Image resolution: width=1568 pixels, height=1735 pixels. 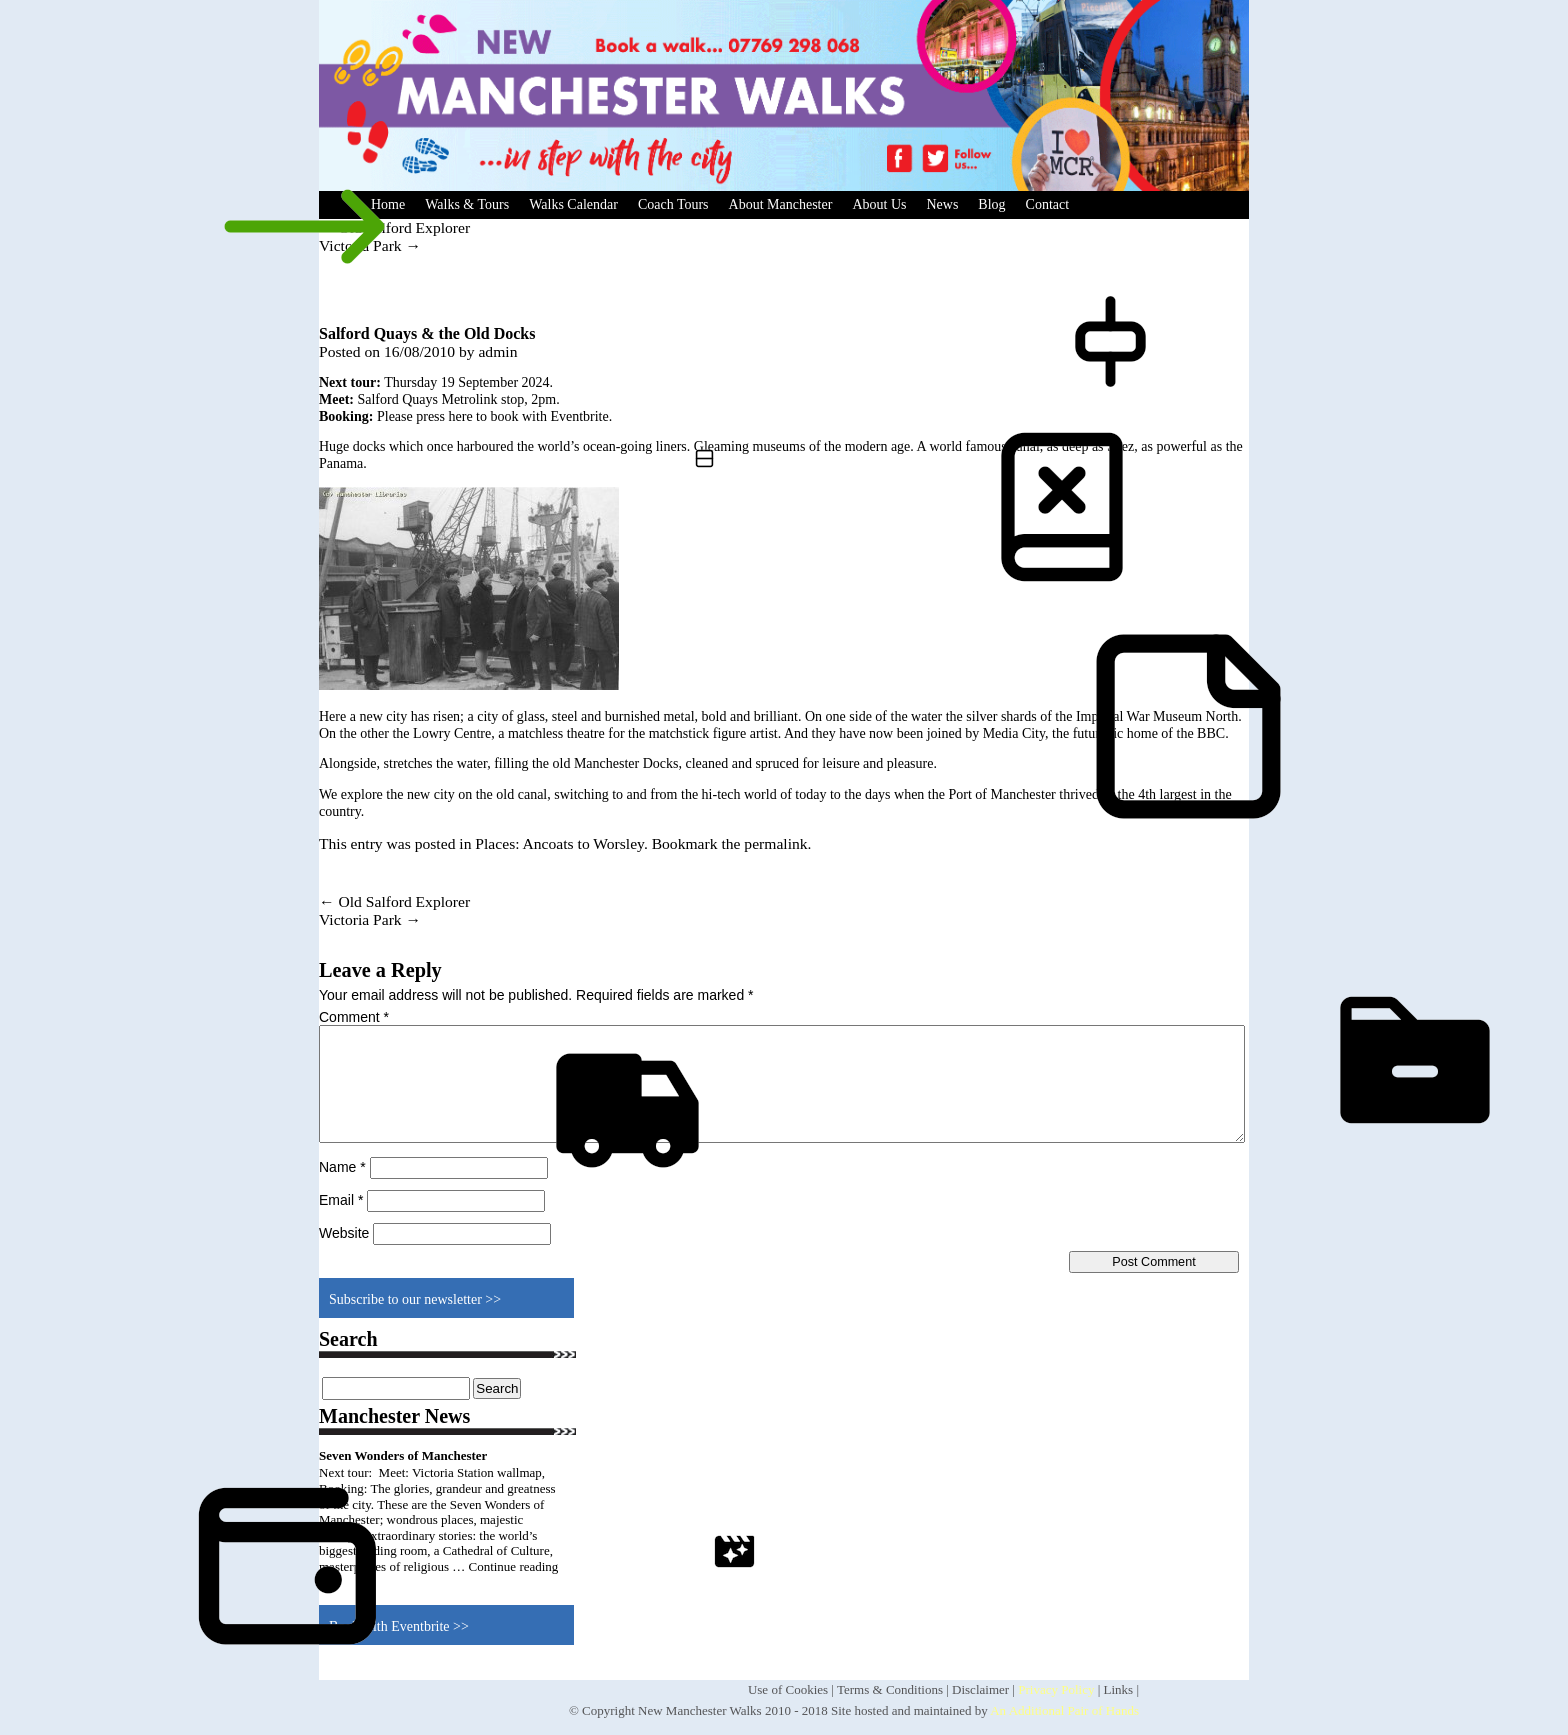 I want to click on access your wallet or payment methods, so click(x=284, y=1573).